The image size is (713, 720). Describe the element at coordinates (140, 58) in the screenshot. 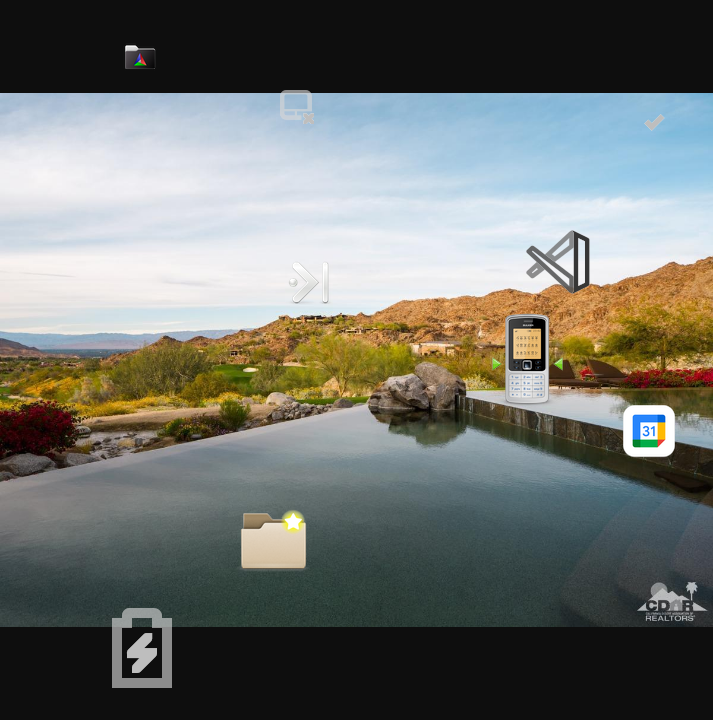

I see `folder containing cmake build configuration files` at that location.